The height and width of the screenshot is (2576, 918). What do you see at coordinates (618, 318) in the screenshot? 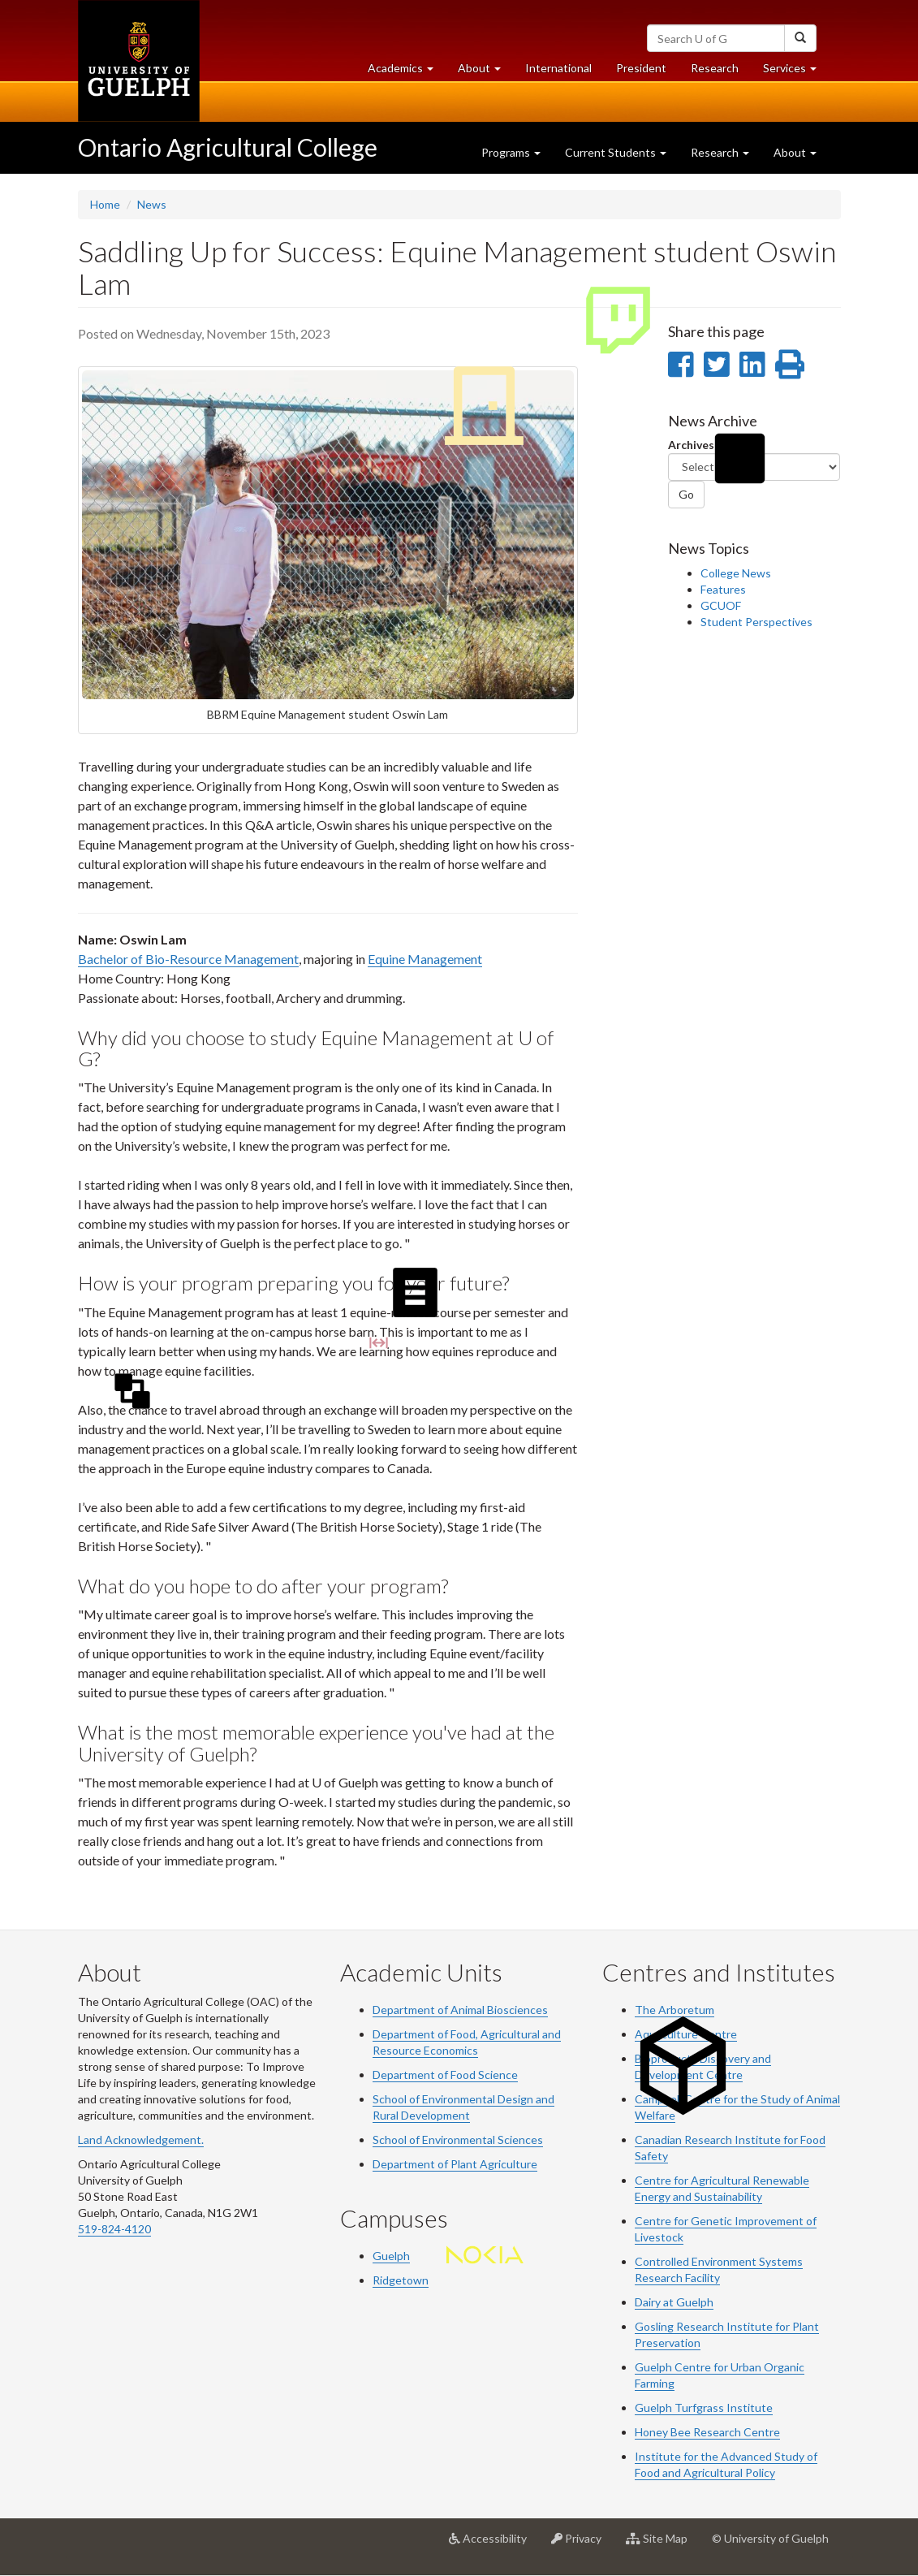
I see `open Twitch app` at bounding box center [618, 318].